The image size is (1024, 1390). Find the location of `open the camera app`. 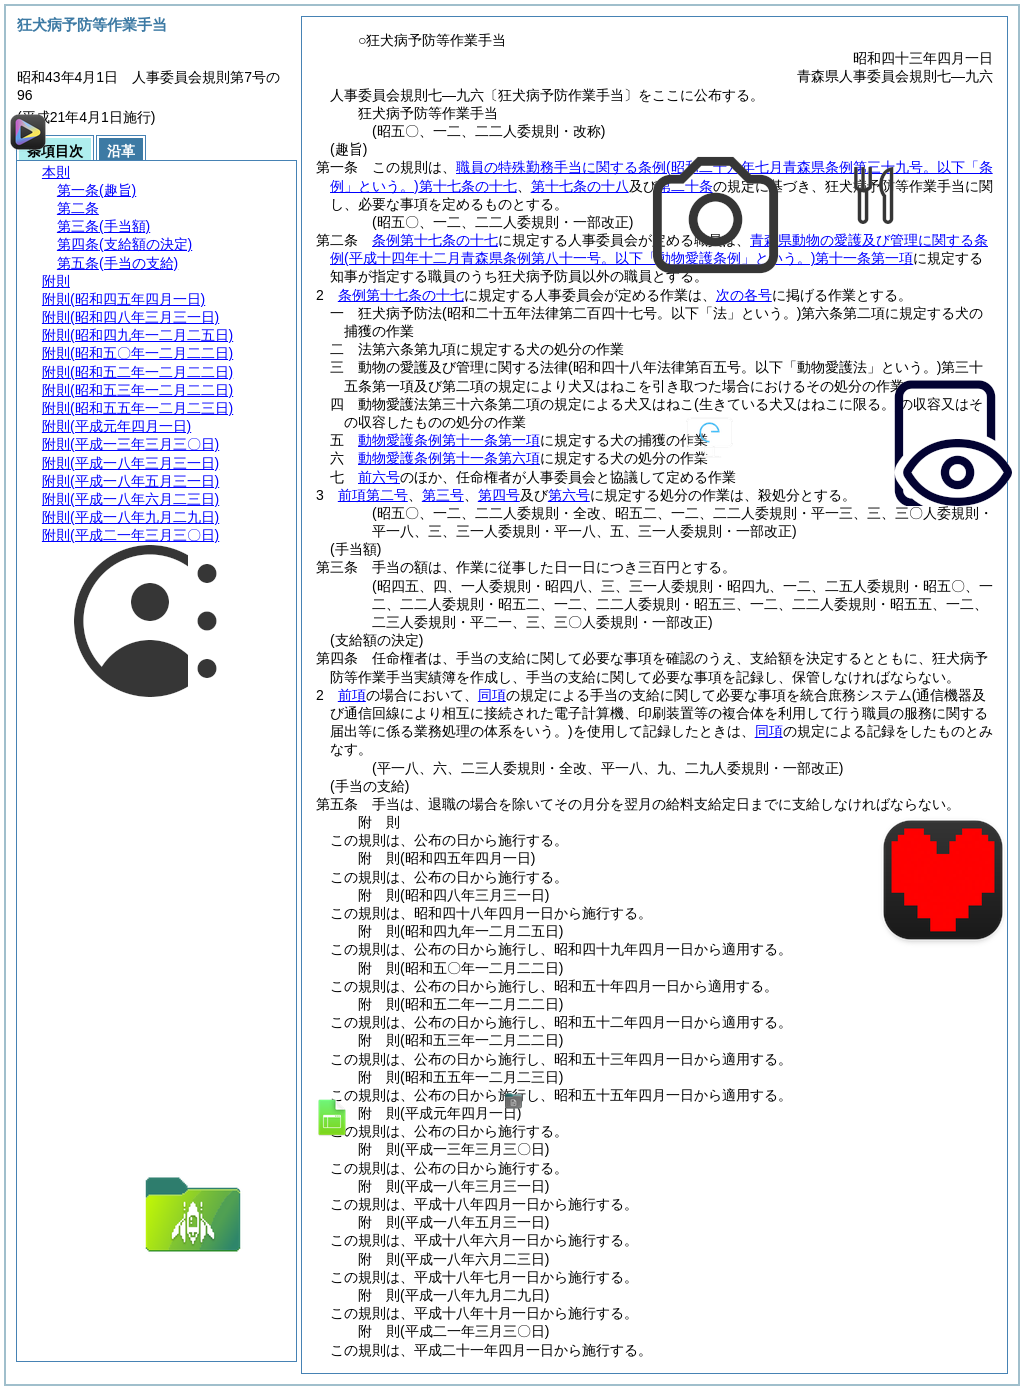

open the camera app is located at coordinates (715, 219).